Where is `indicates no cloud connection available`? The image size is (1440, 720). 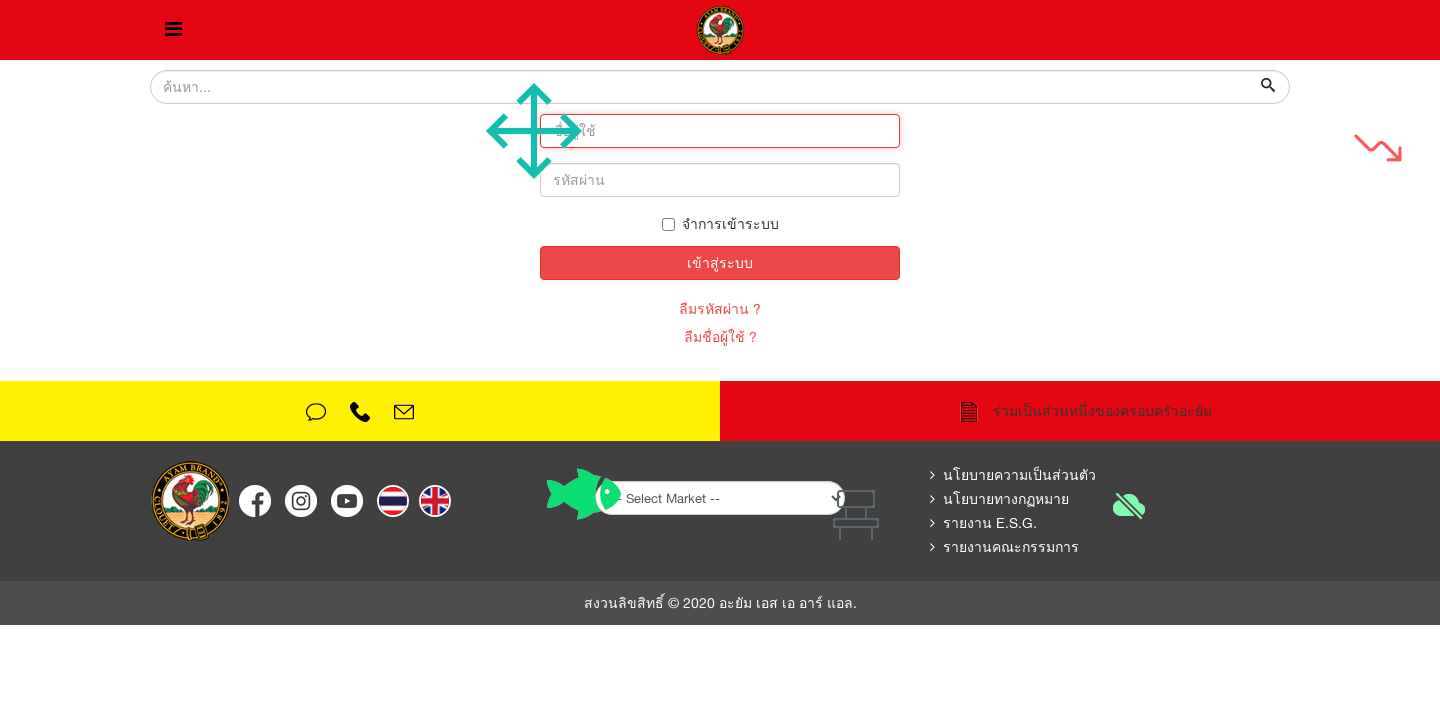 indicates no cloud connection available is located at coordinates (1129, 506).